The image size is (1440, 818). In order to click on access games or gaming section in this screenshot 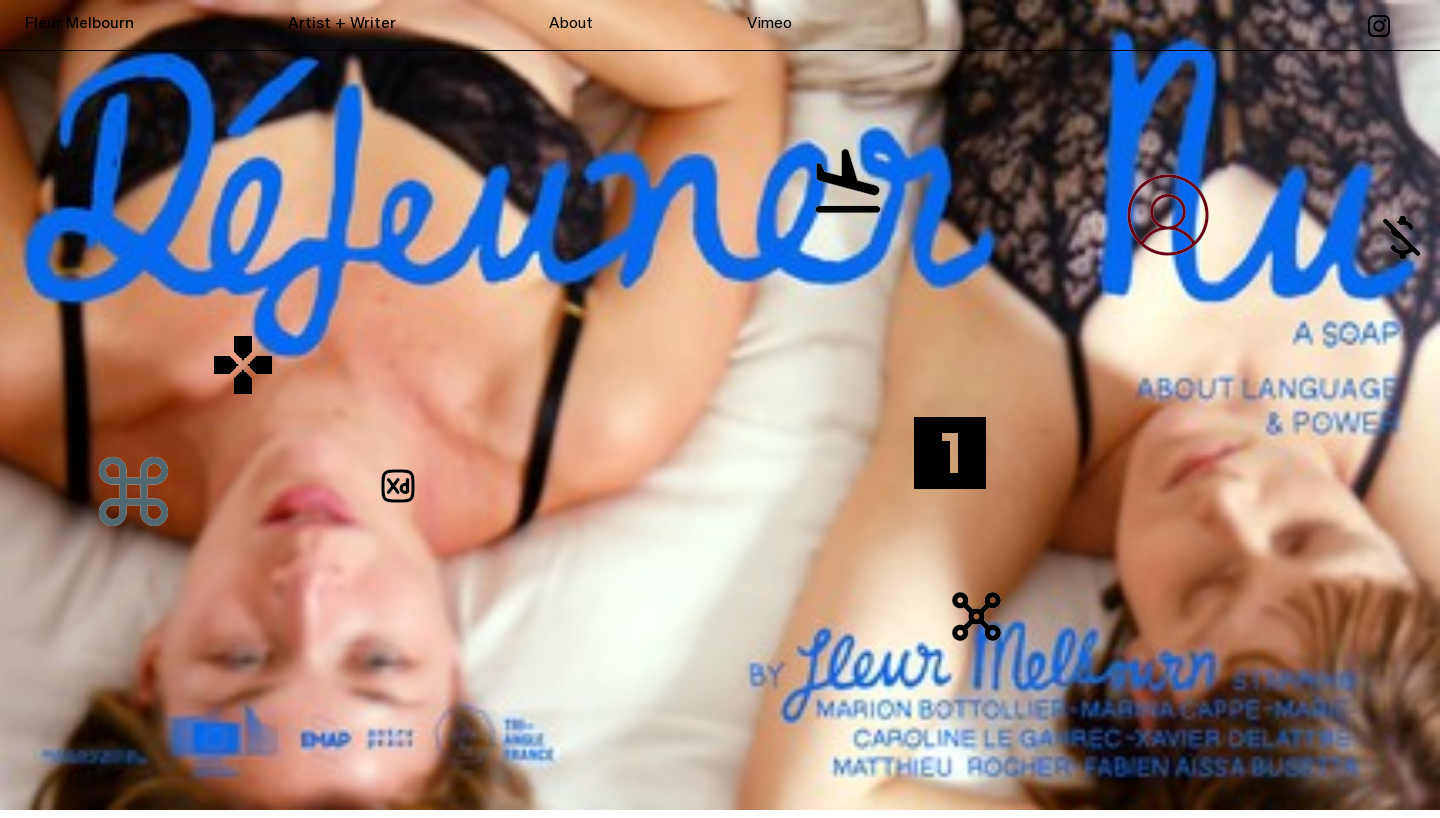, I will do `click(243, 365)`.